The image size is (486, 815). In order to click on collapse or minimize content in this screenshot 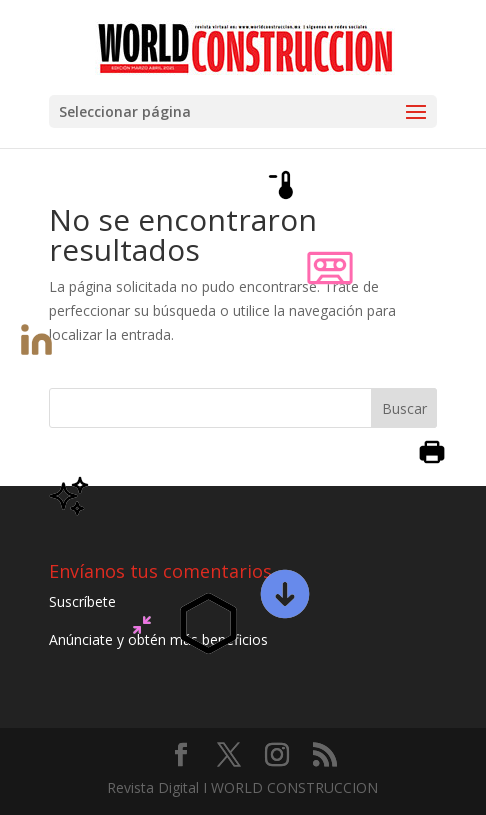, I will do `click(142, 625)`.